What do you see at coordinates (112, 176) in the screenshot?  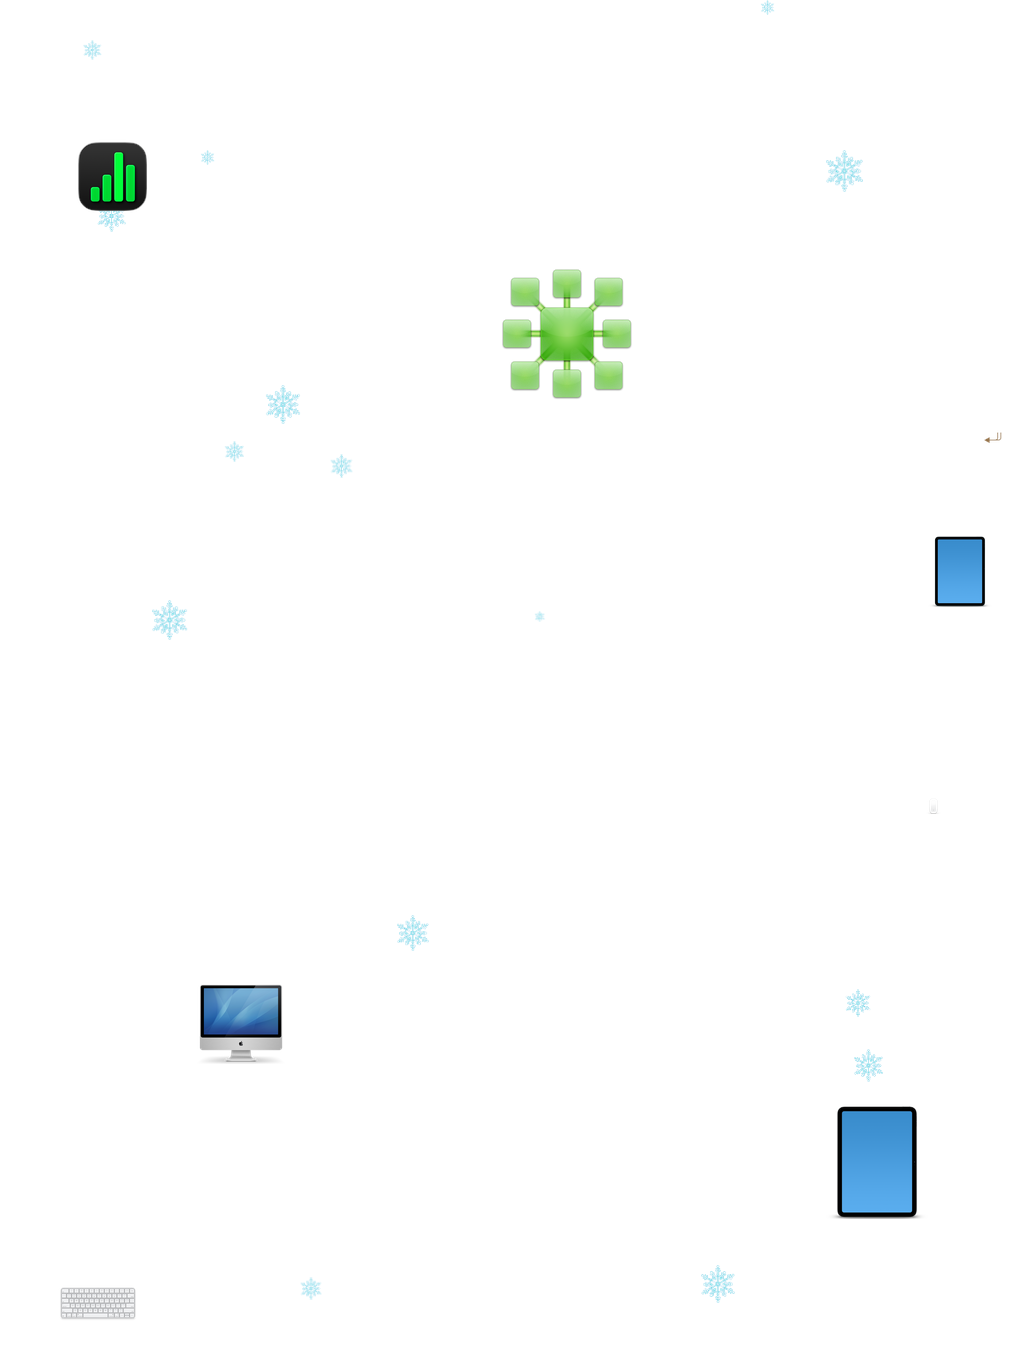 I see `open apple numbers spreadsheet app` at bounding box center [112, 176].